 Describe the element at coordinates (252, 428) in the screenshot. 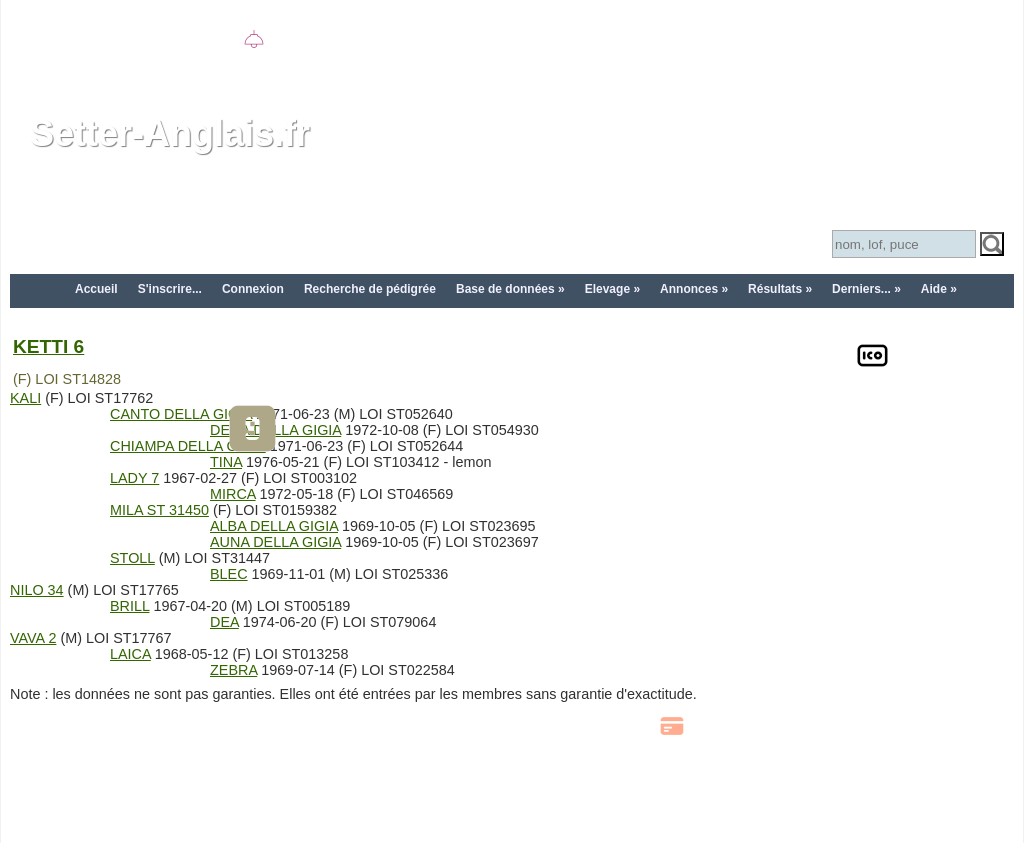

I see `select page or item number 9` at that location.